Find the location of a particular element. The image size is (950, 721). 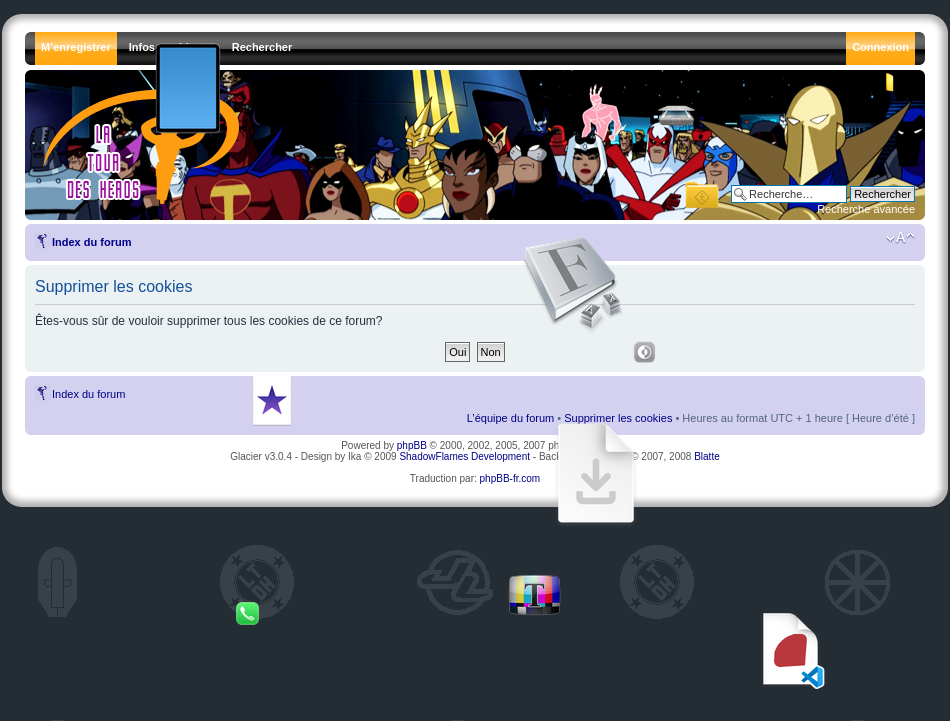

download or install a text-based configuration file is located at coordinates (596, 475).